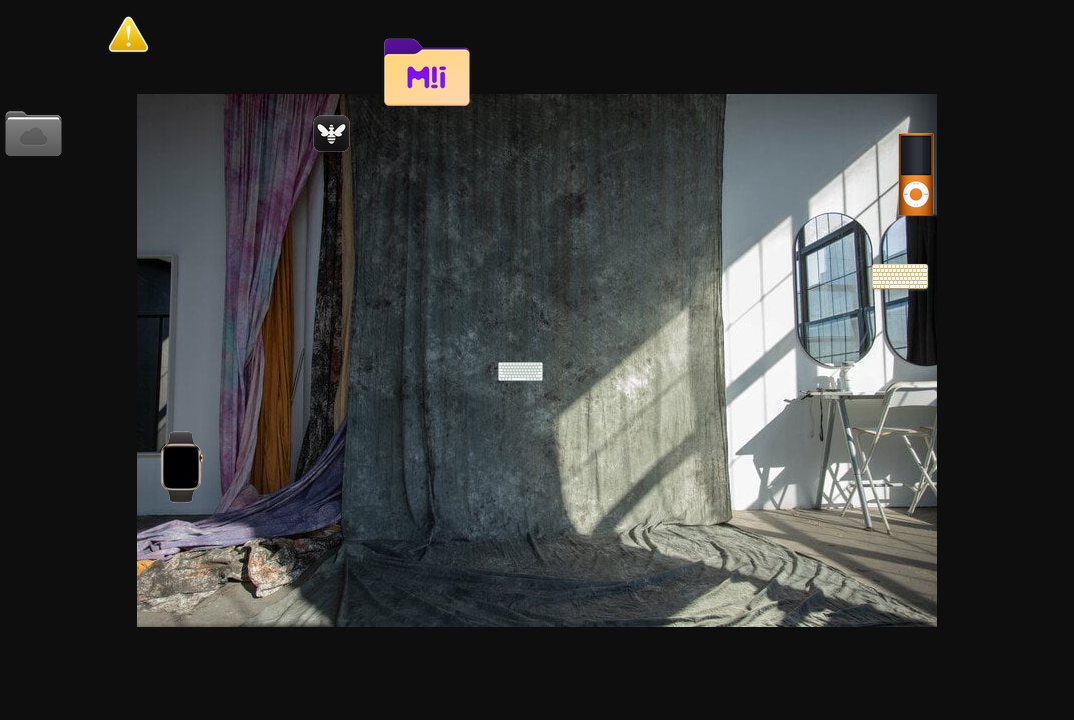 The width and height of the screenshot is (1074, 720). I want to click on access cloud-synced files and folders, so click(33, 133).